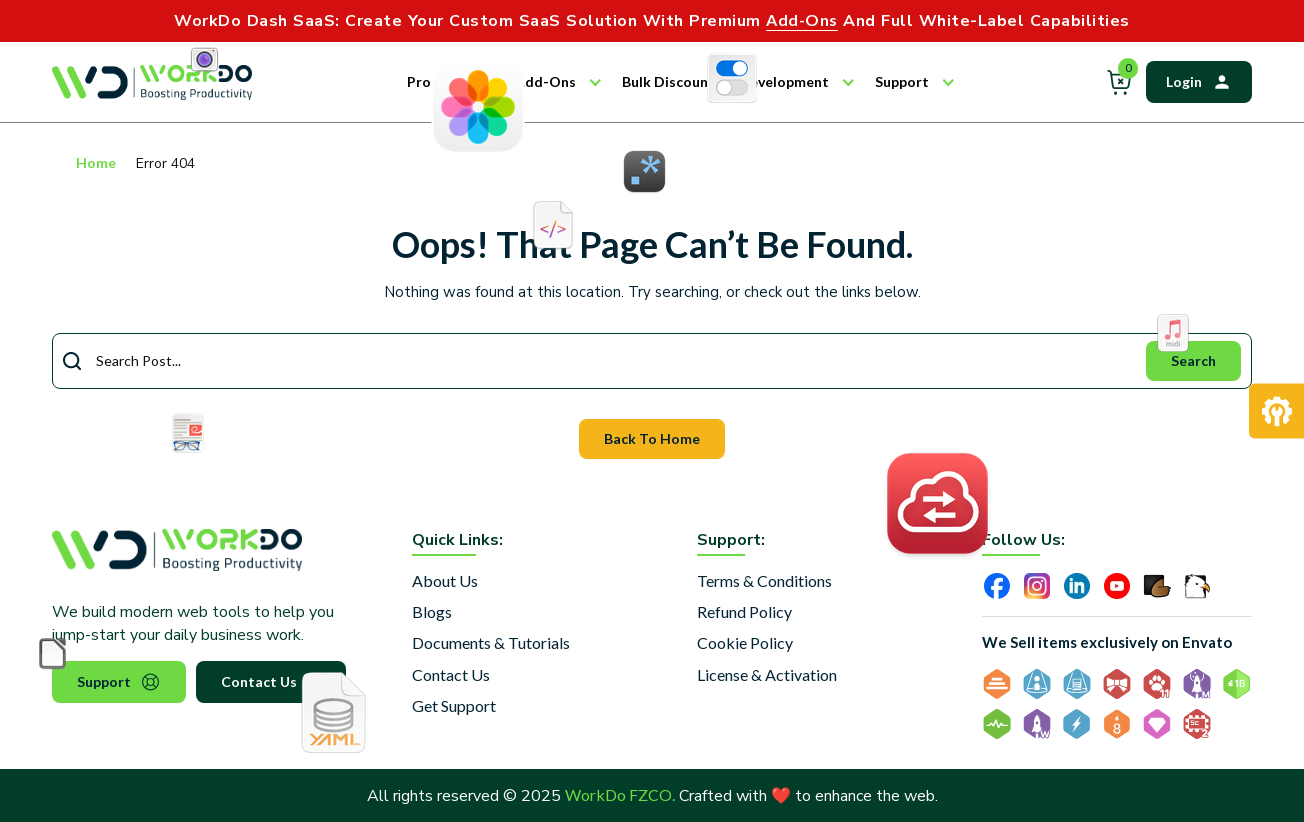 This screenshot has width=1304, height=822. I want to click on open libreoffice start center, so click(52, 653).